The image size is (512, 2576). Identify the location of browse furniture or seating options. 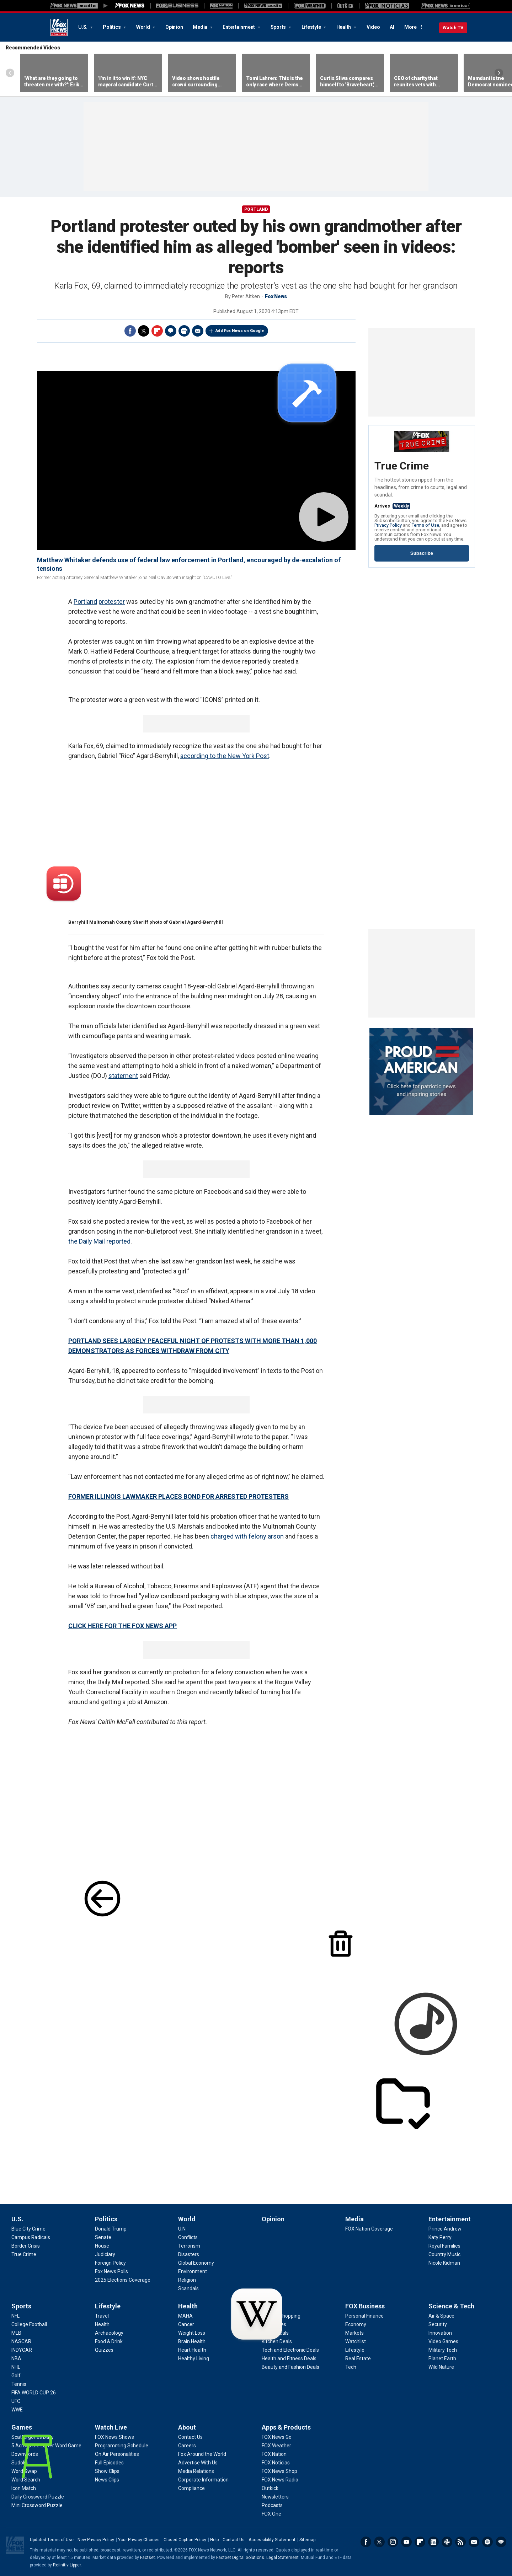
(37, 2457).